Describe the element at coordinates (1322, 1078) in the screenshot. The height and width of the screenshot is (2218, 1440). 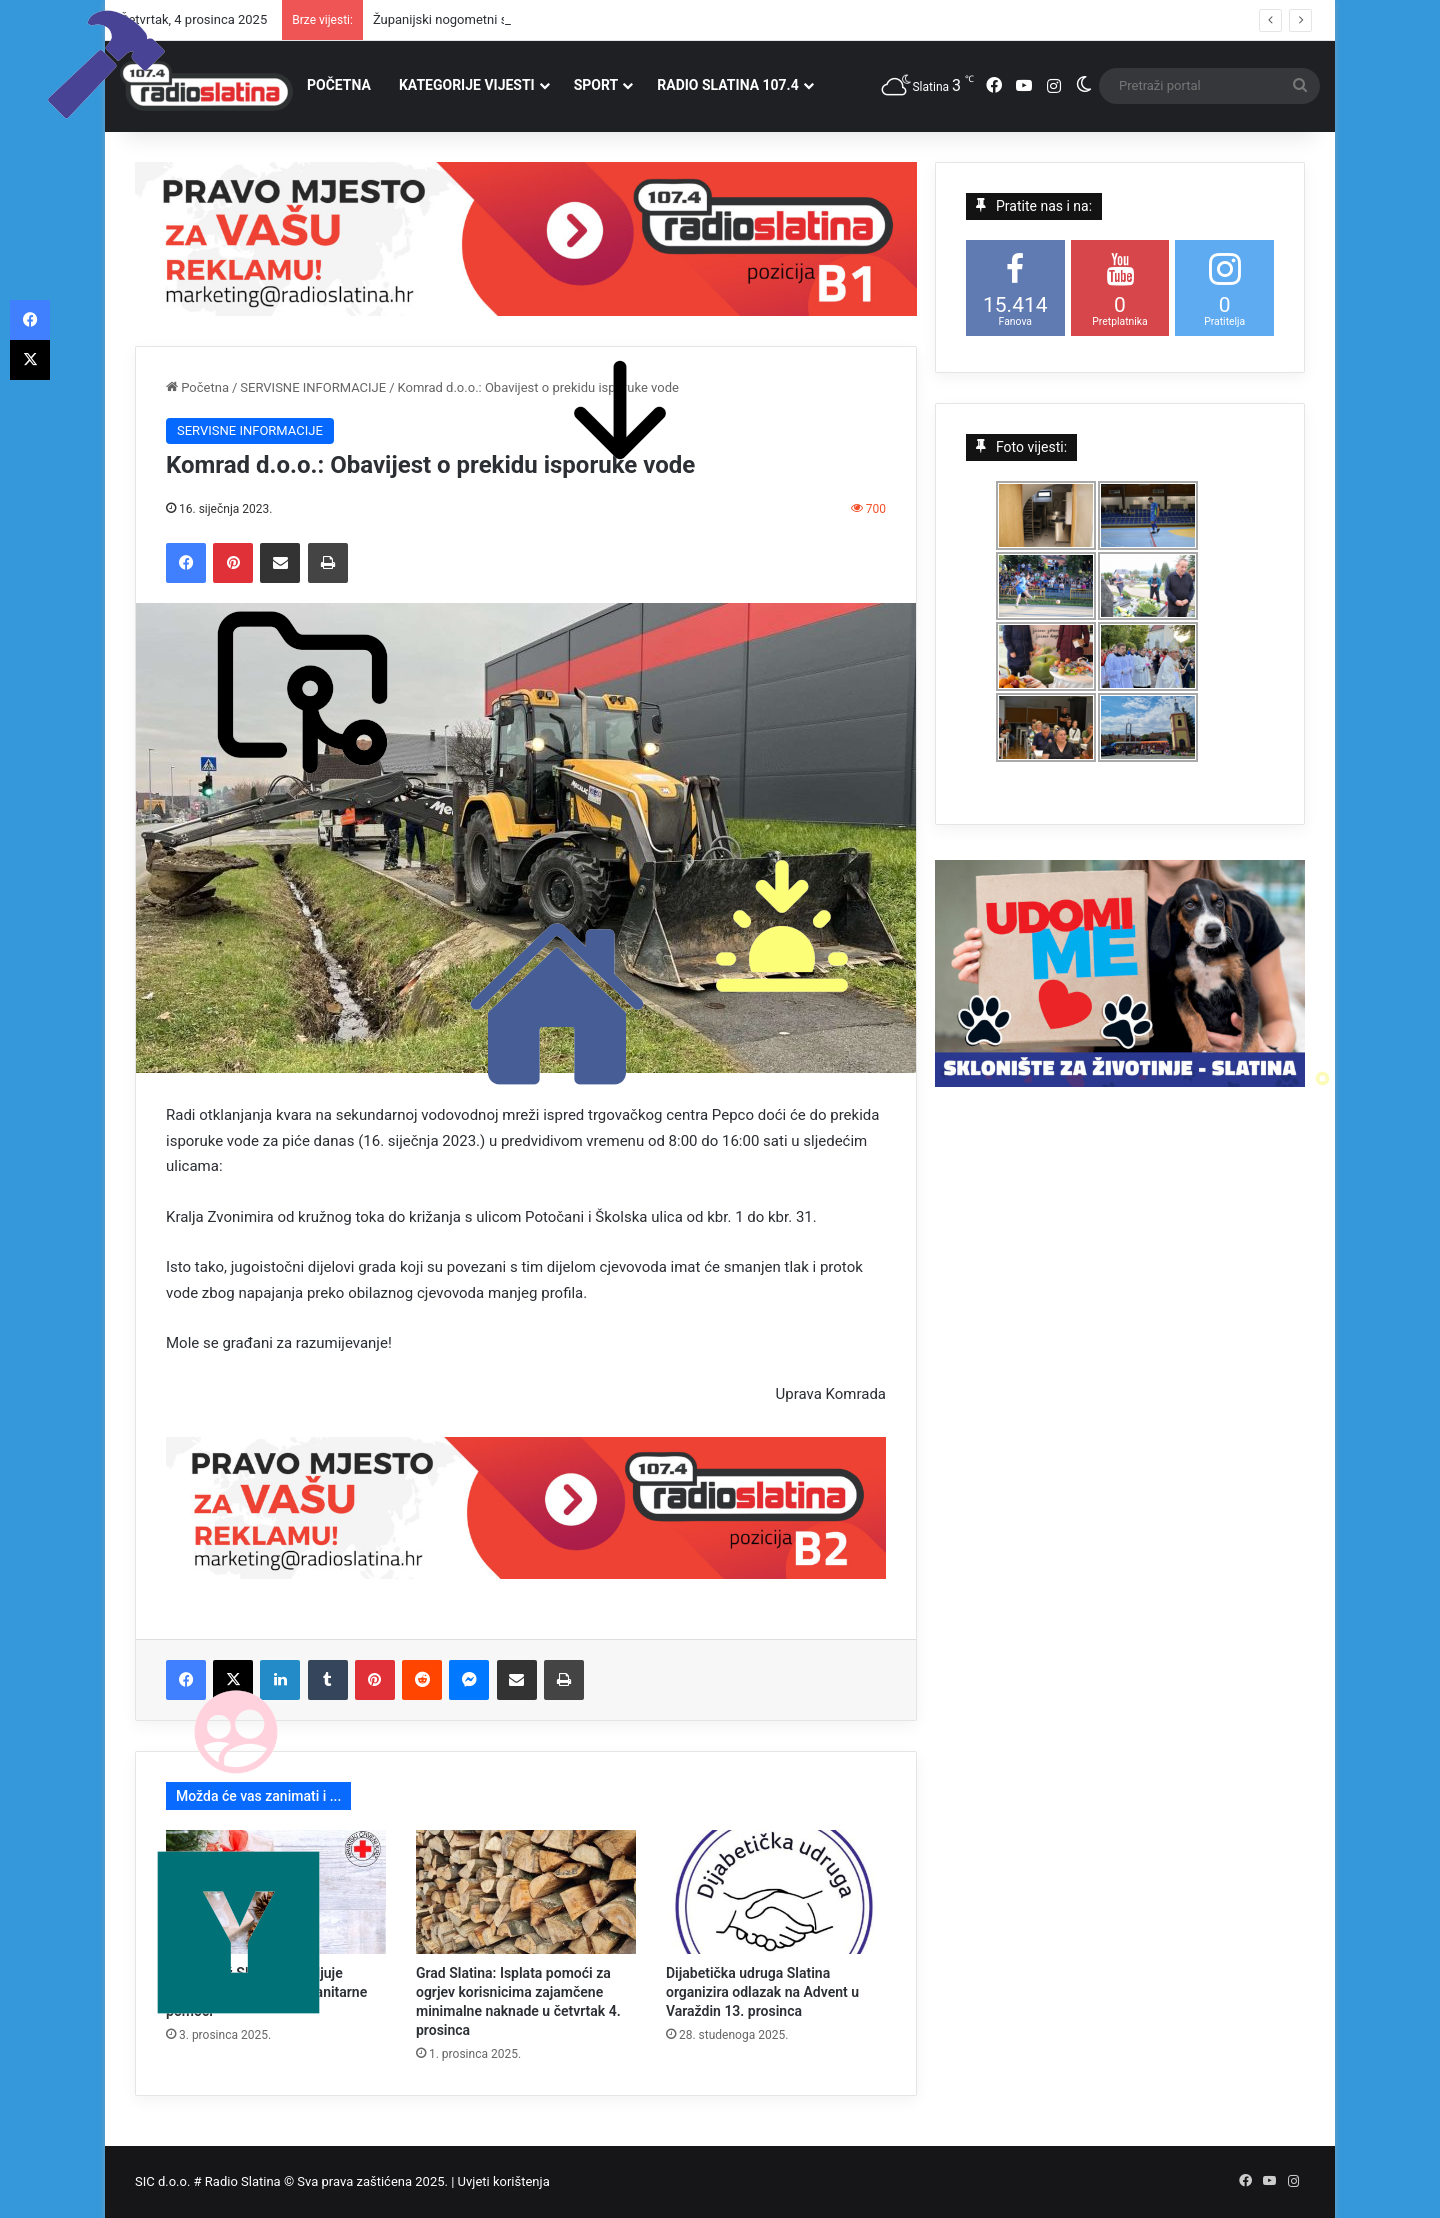
I see `stop media playback` at that location.